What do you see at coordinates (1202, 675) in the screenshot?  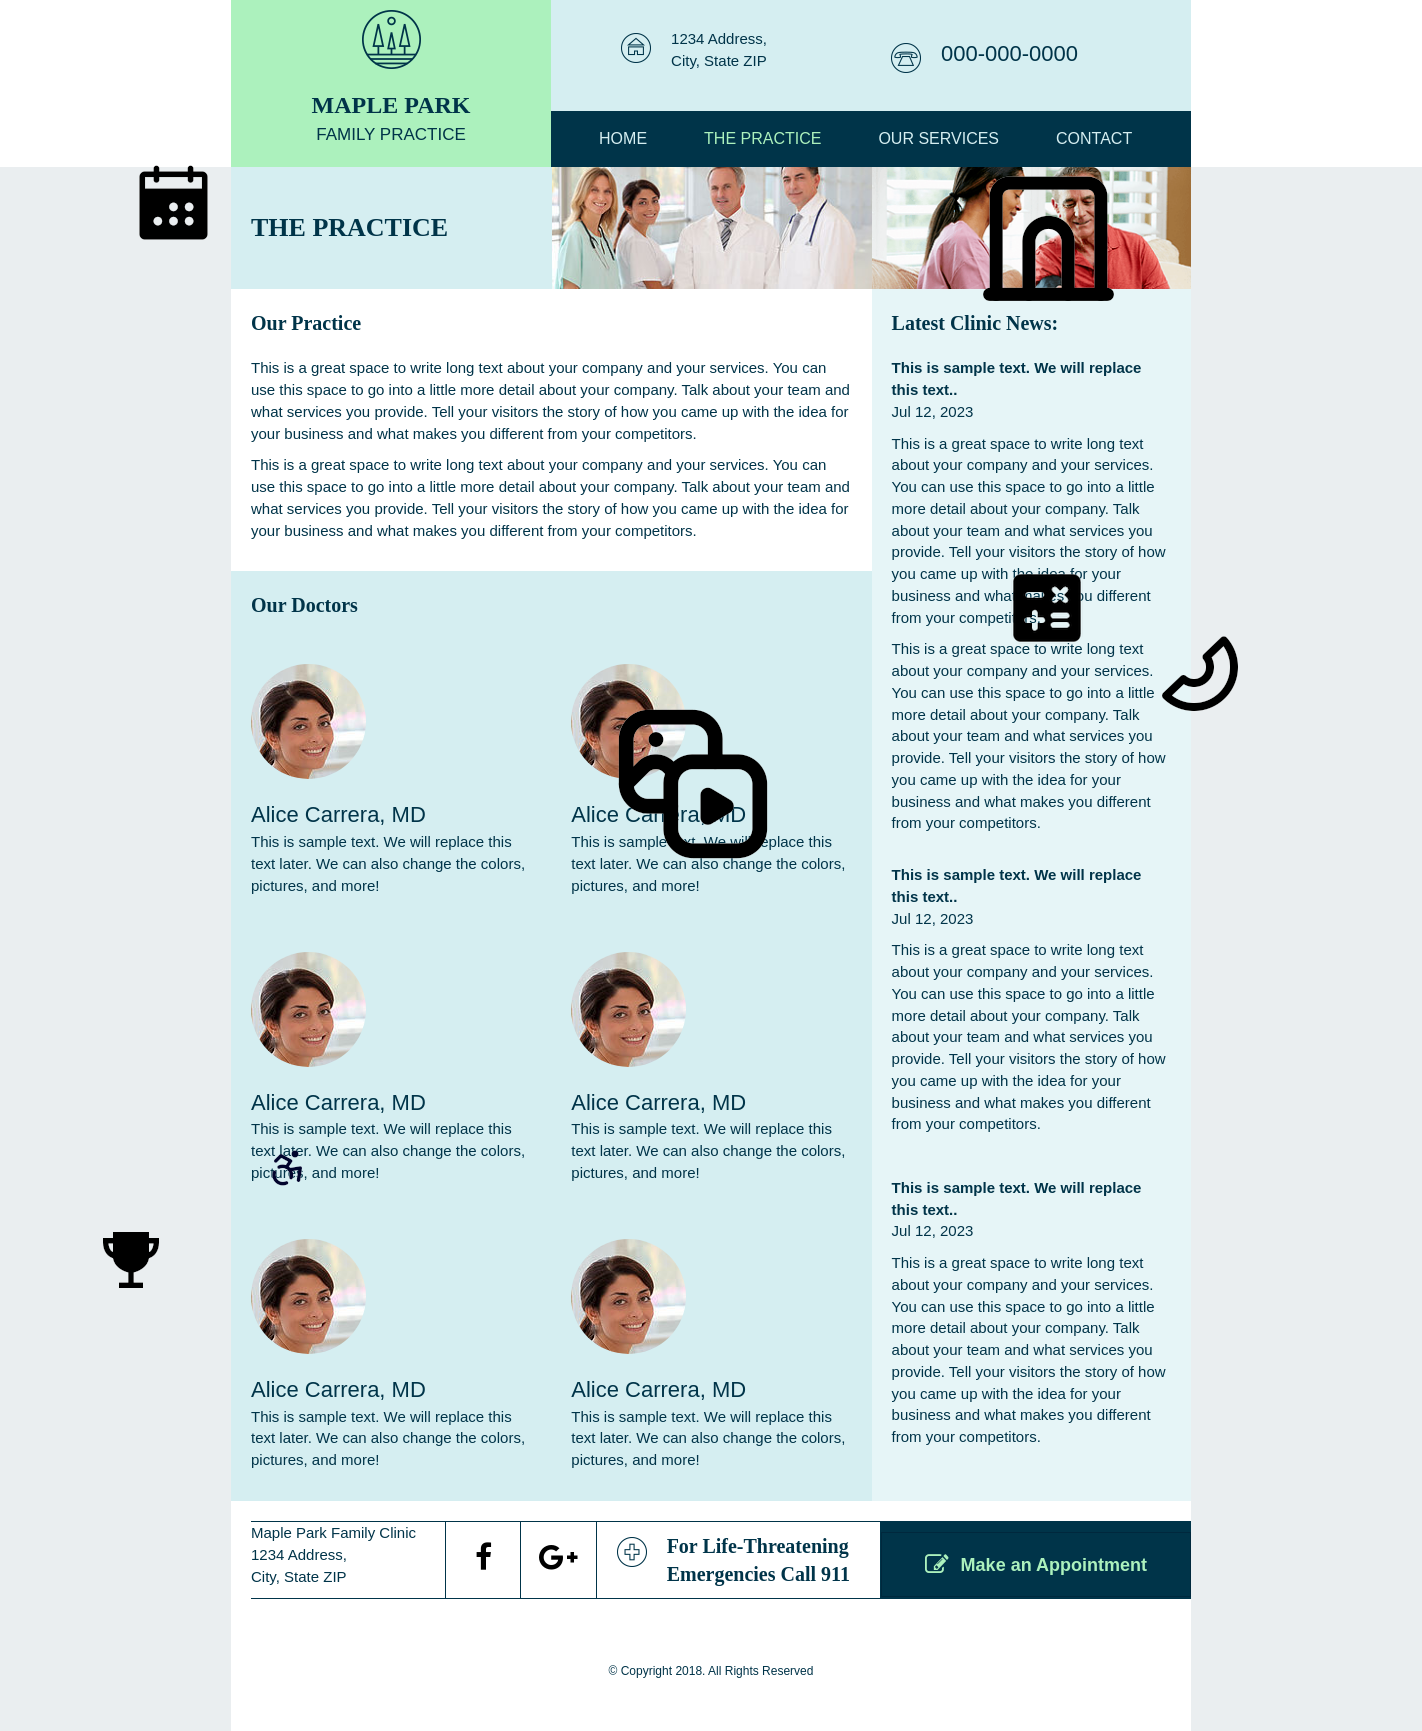 I see `select melon or cantaloupe fruit` at bounding box center [1202, 675].